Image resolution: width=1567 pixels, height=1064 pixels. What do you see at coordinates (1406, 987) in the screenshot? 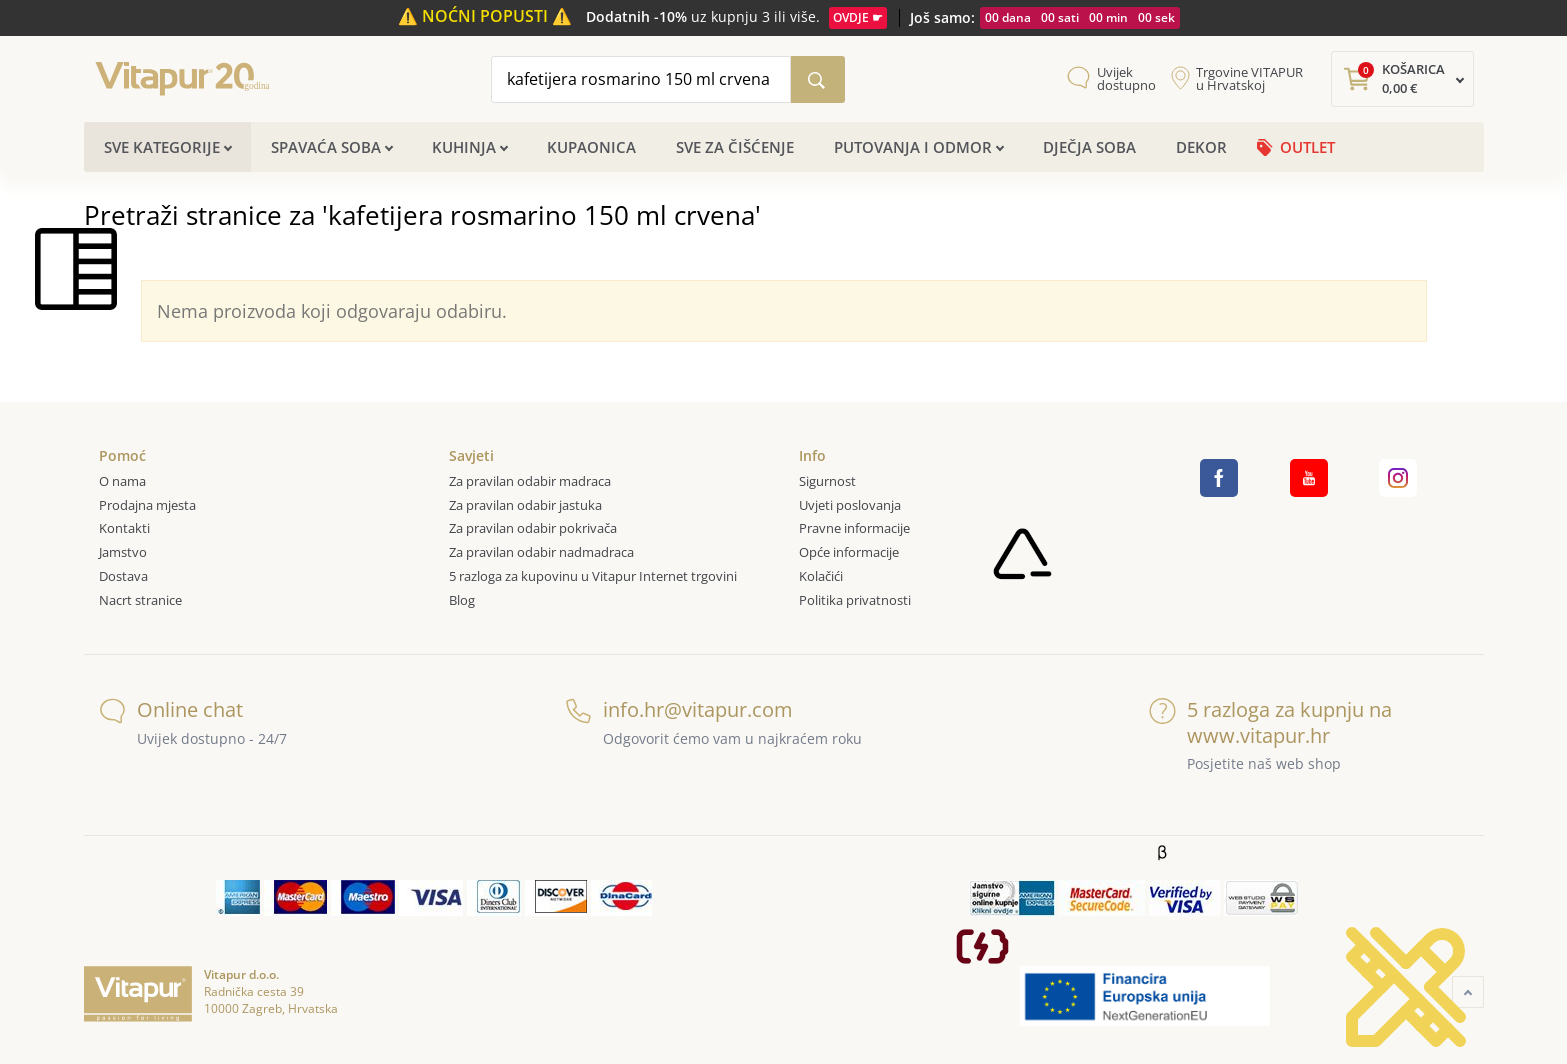
I see `tools or settings unavailable` at bounding box center [1406, 987].